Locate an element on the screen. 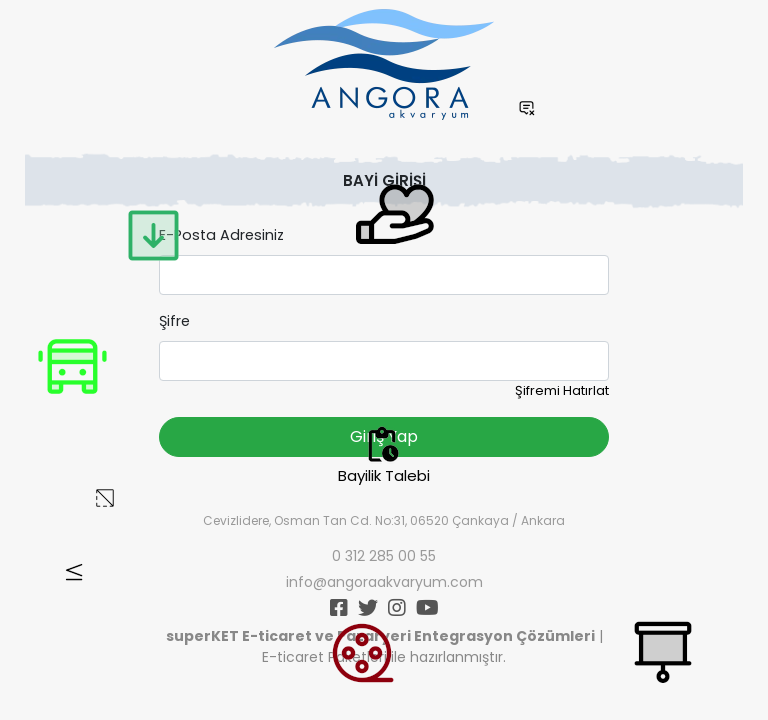  view public transit options is located at coordinates (72, 366).